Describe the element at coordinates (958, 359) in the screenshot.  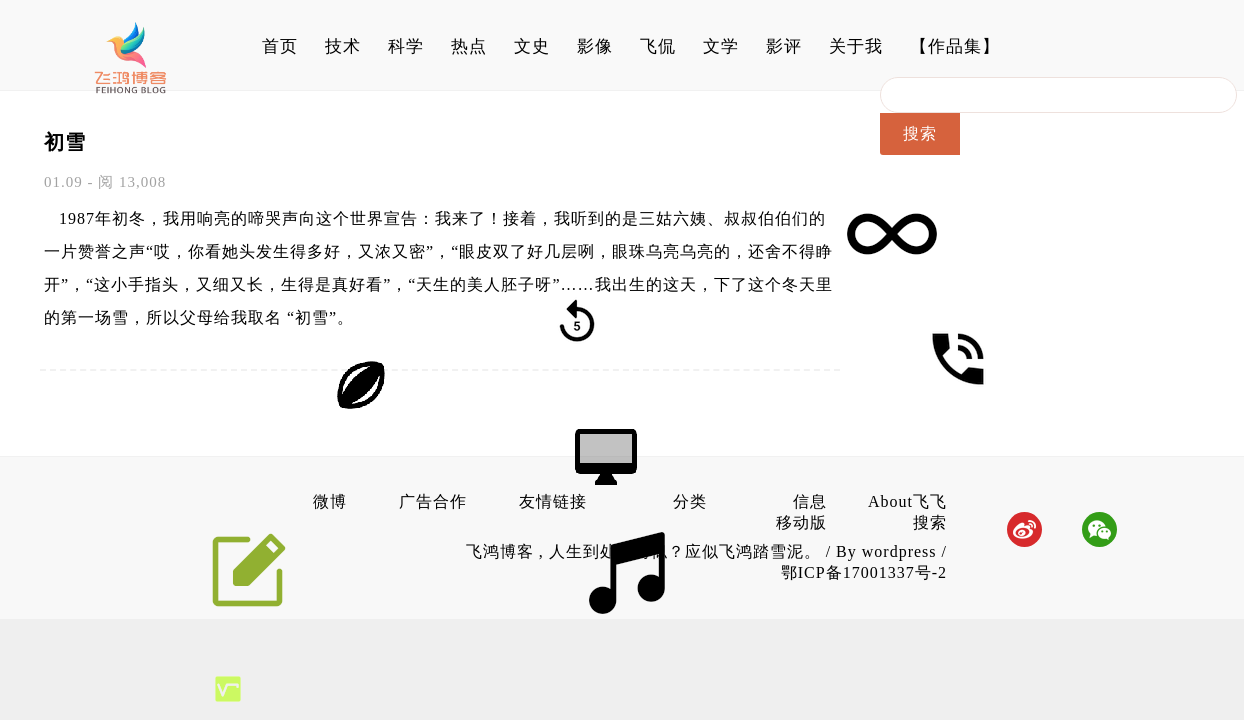
I see `indicates an active phone call in progress` at that location.